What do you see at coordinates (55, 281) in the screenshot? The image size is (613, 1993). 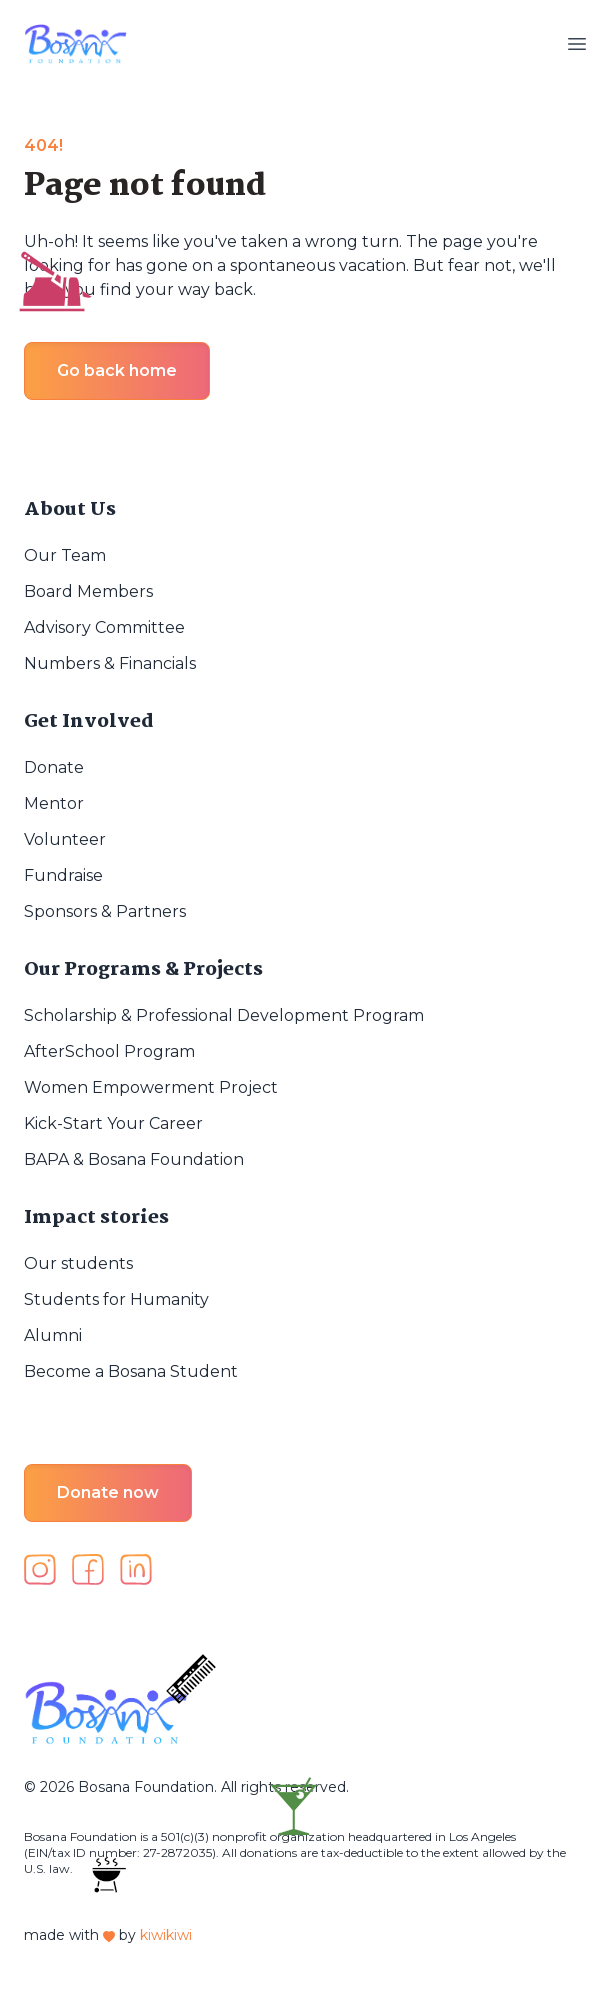 I see `butter ingredient in a cooking or recipe game` at bounding box center [55, 281].